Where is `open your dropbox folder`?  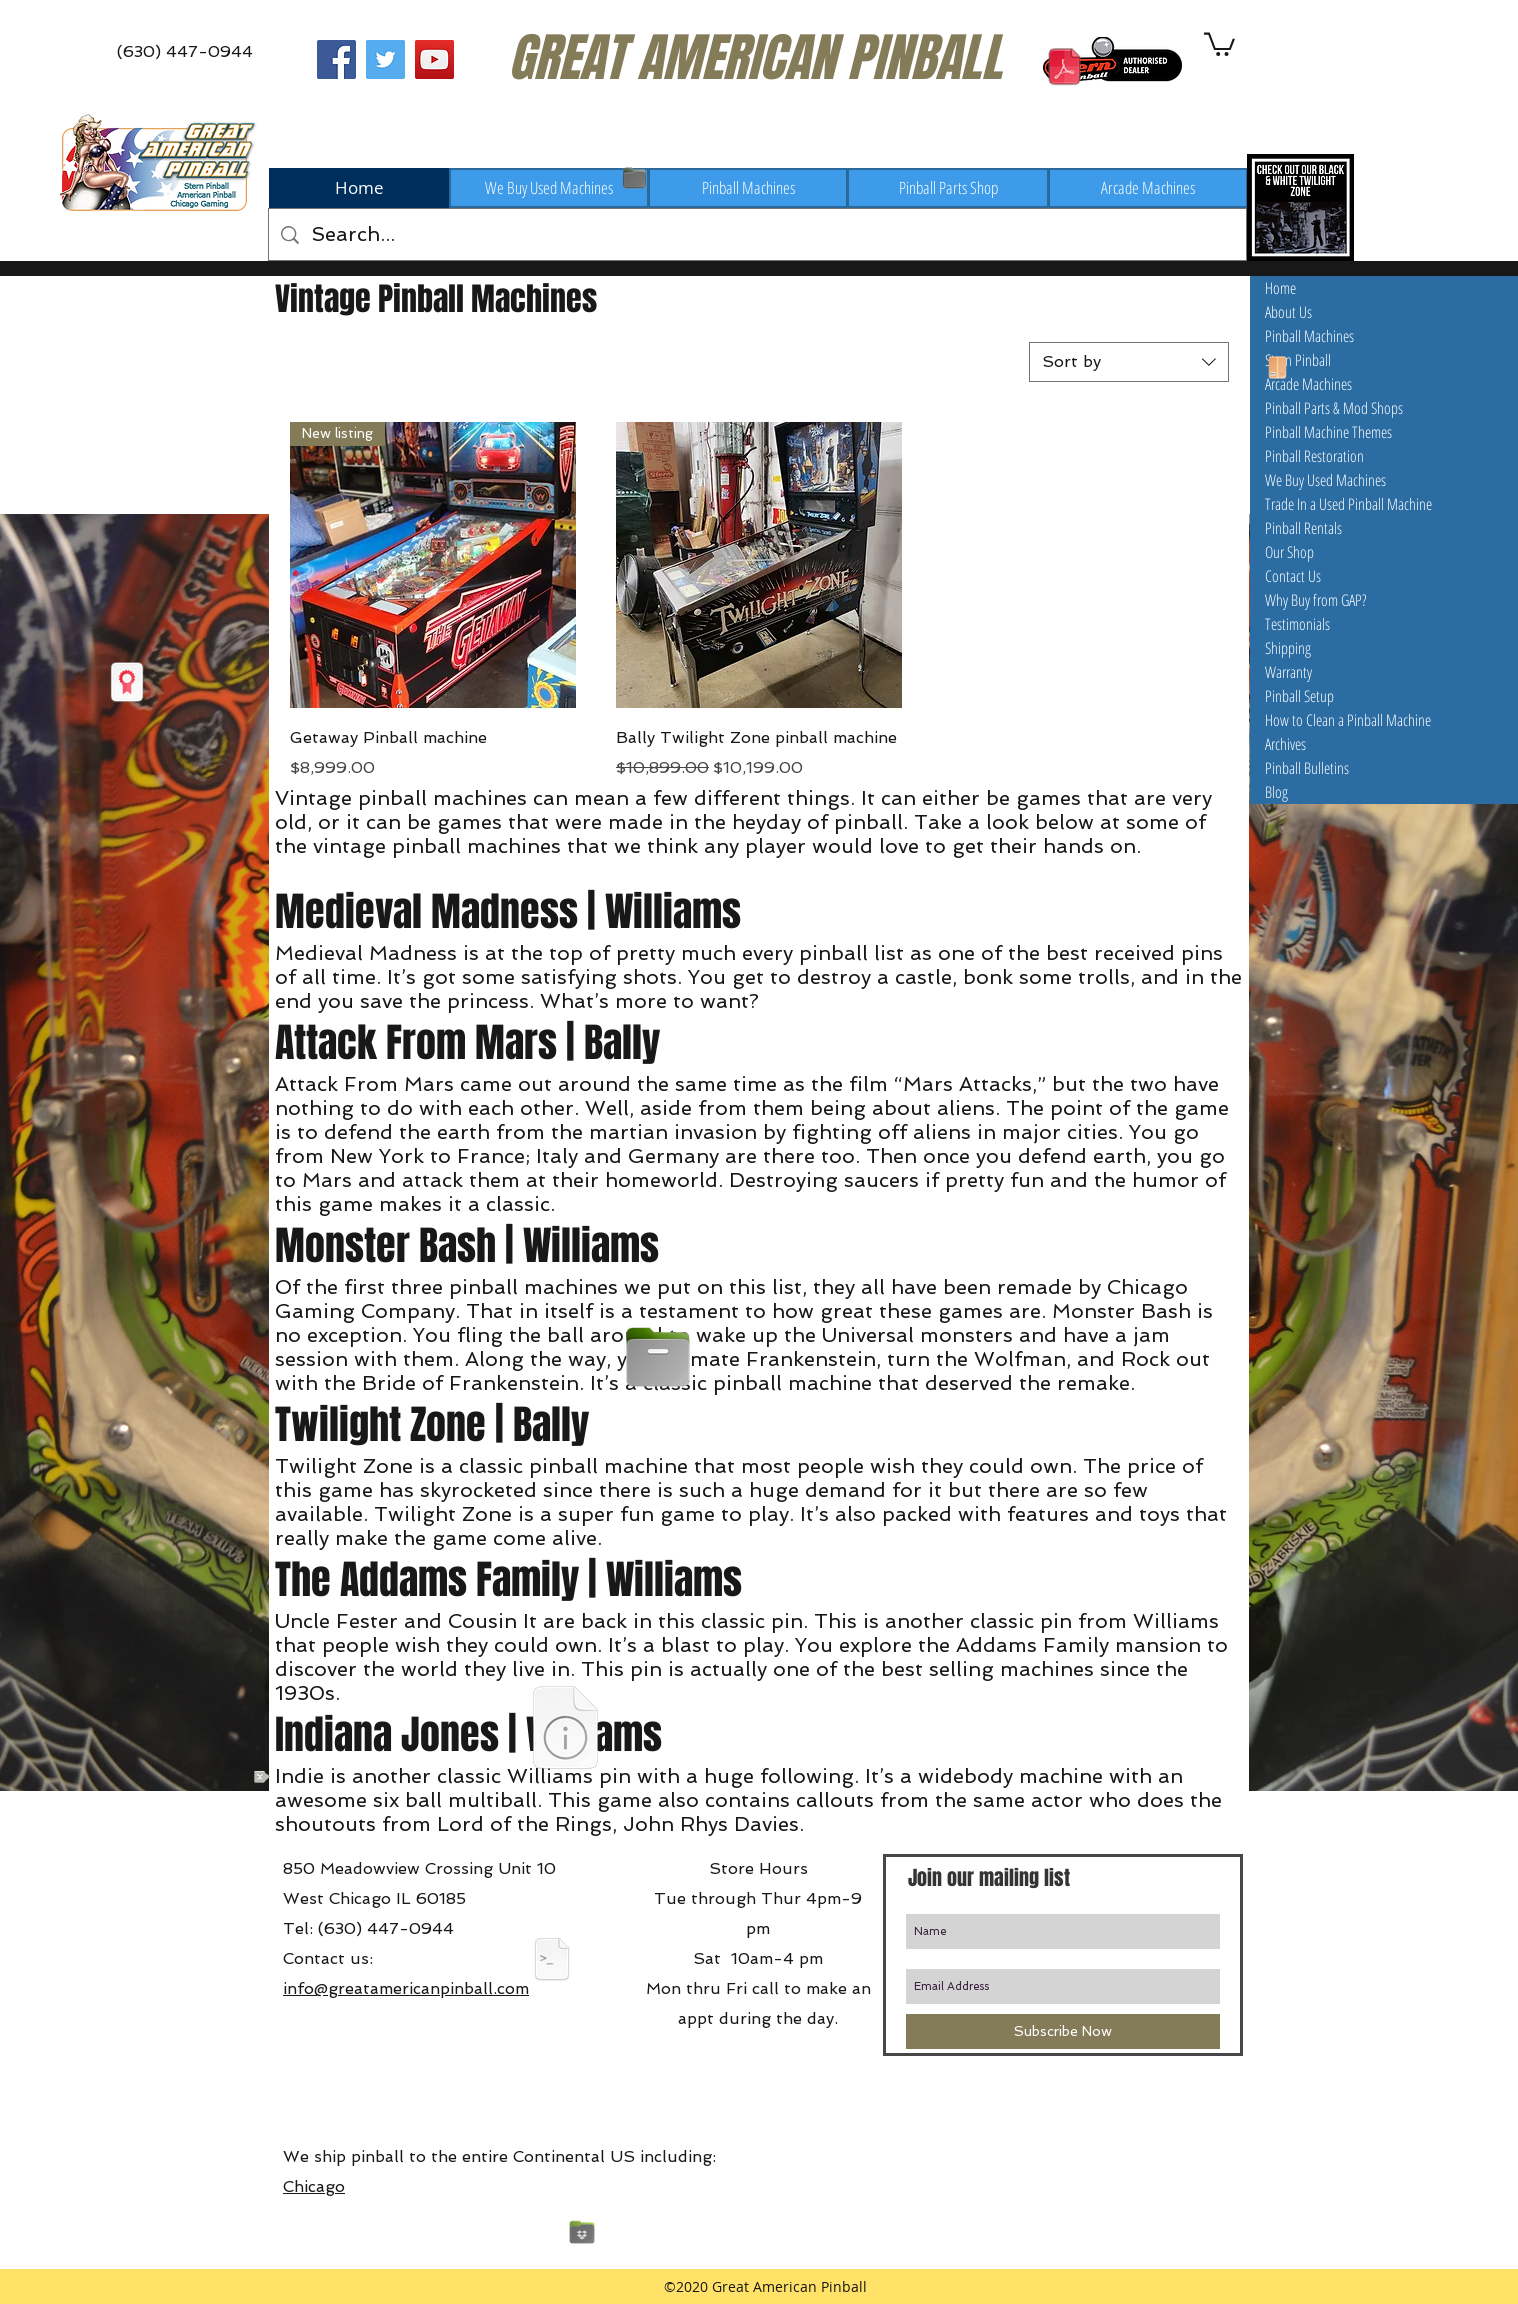 open your dropbox folder is located at coordinates (582, 2232).